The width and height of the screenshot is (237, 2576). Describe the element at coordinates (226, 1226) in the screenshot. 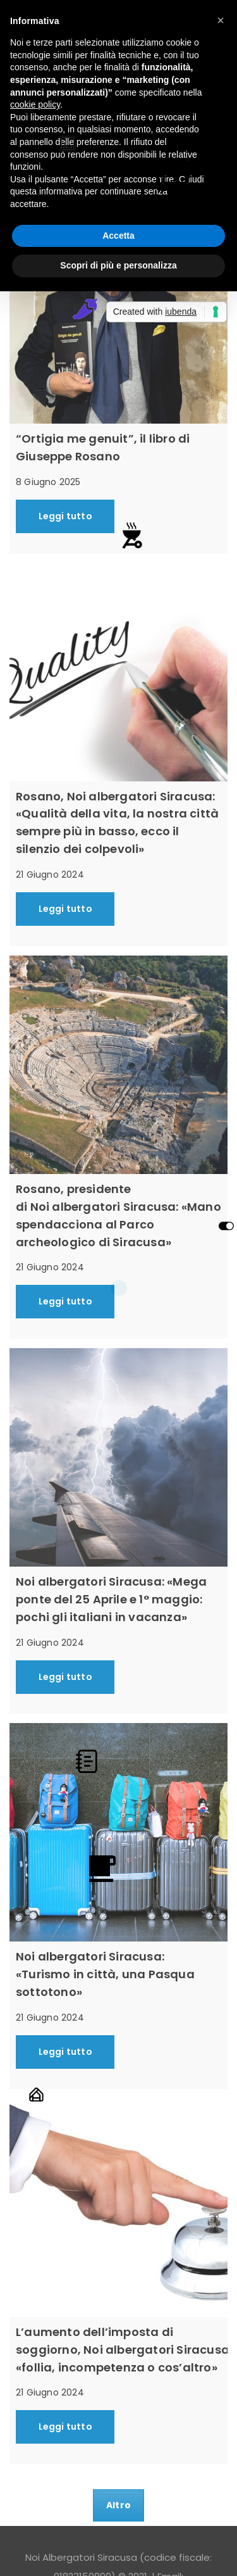

I see `toggle a setting on or off` at that location.